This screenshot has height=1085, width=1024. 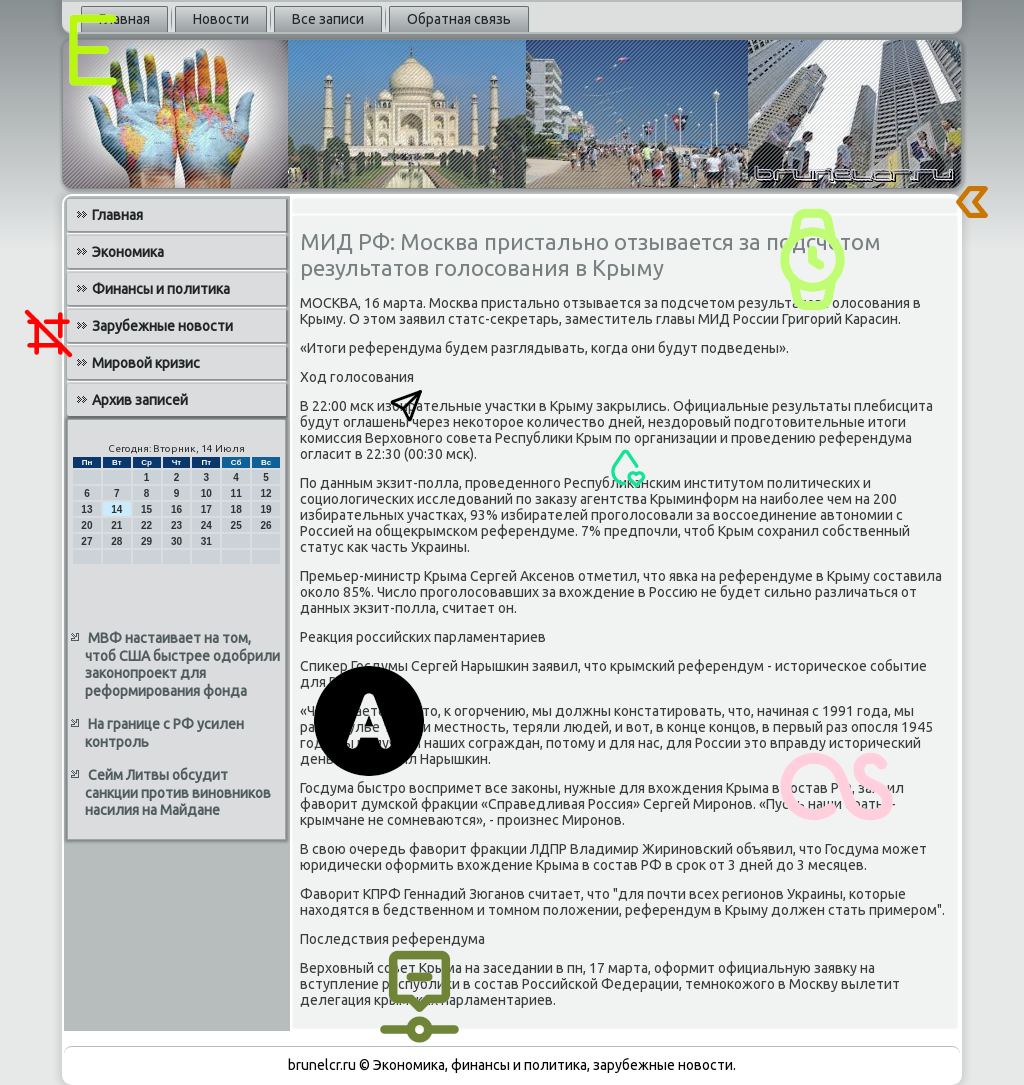 I want to click on remove an event from the timeline, so click(x=419, y=994).